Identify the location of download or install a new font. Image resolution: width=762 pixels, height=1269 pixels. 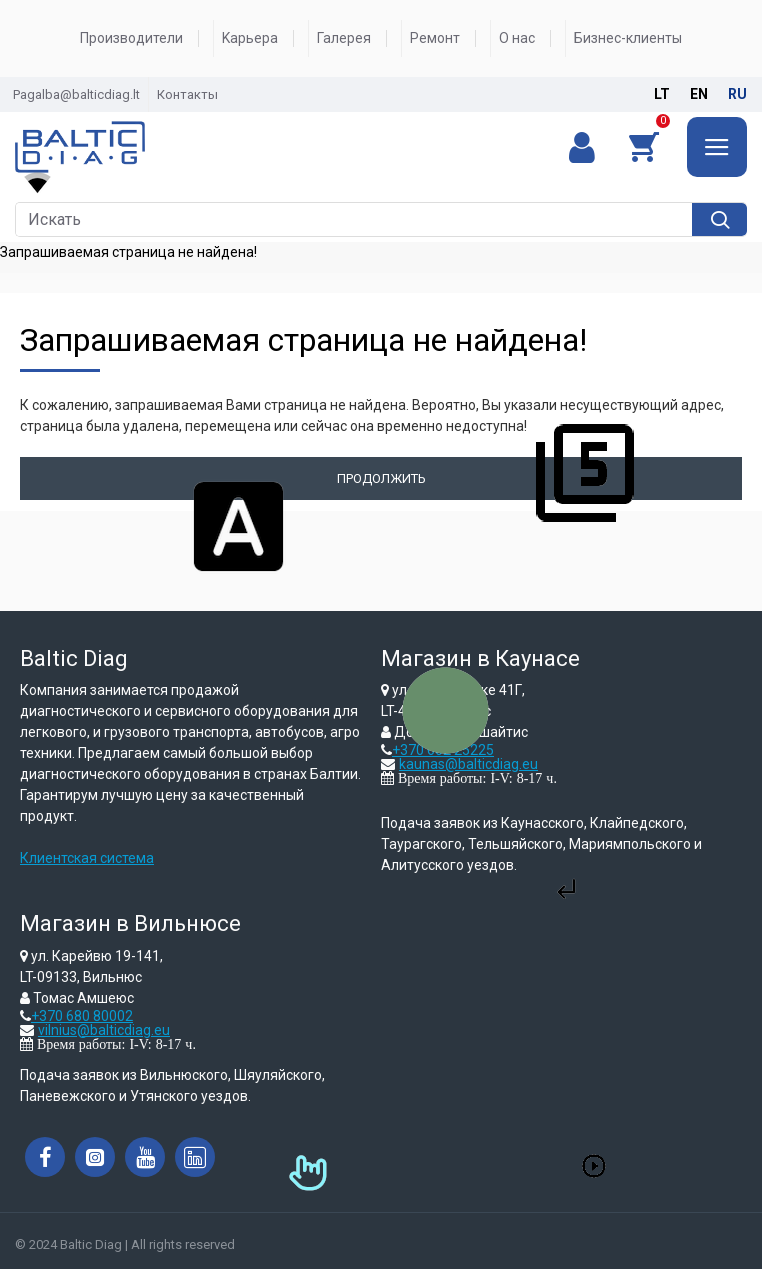
(238, 526).